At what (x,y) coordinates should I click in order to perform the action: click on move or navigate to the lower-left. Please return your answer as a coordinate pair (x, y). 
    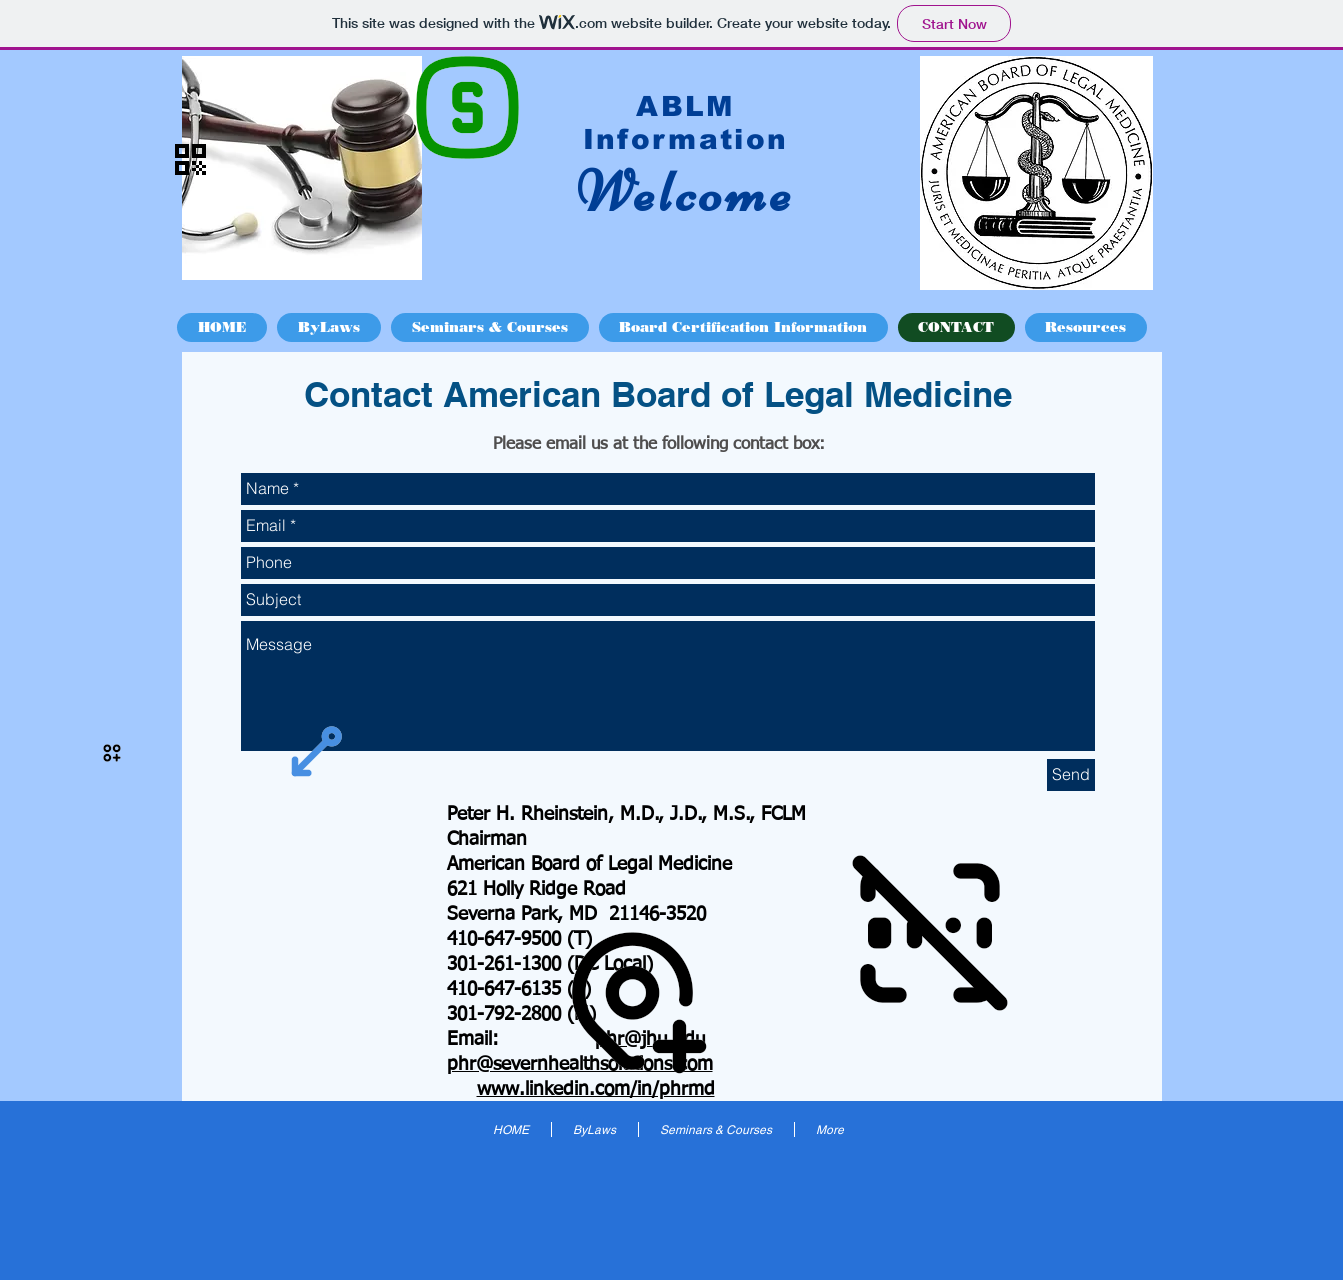
    Looking at the image, I should click on (315, 753).